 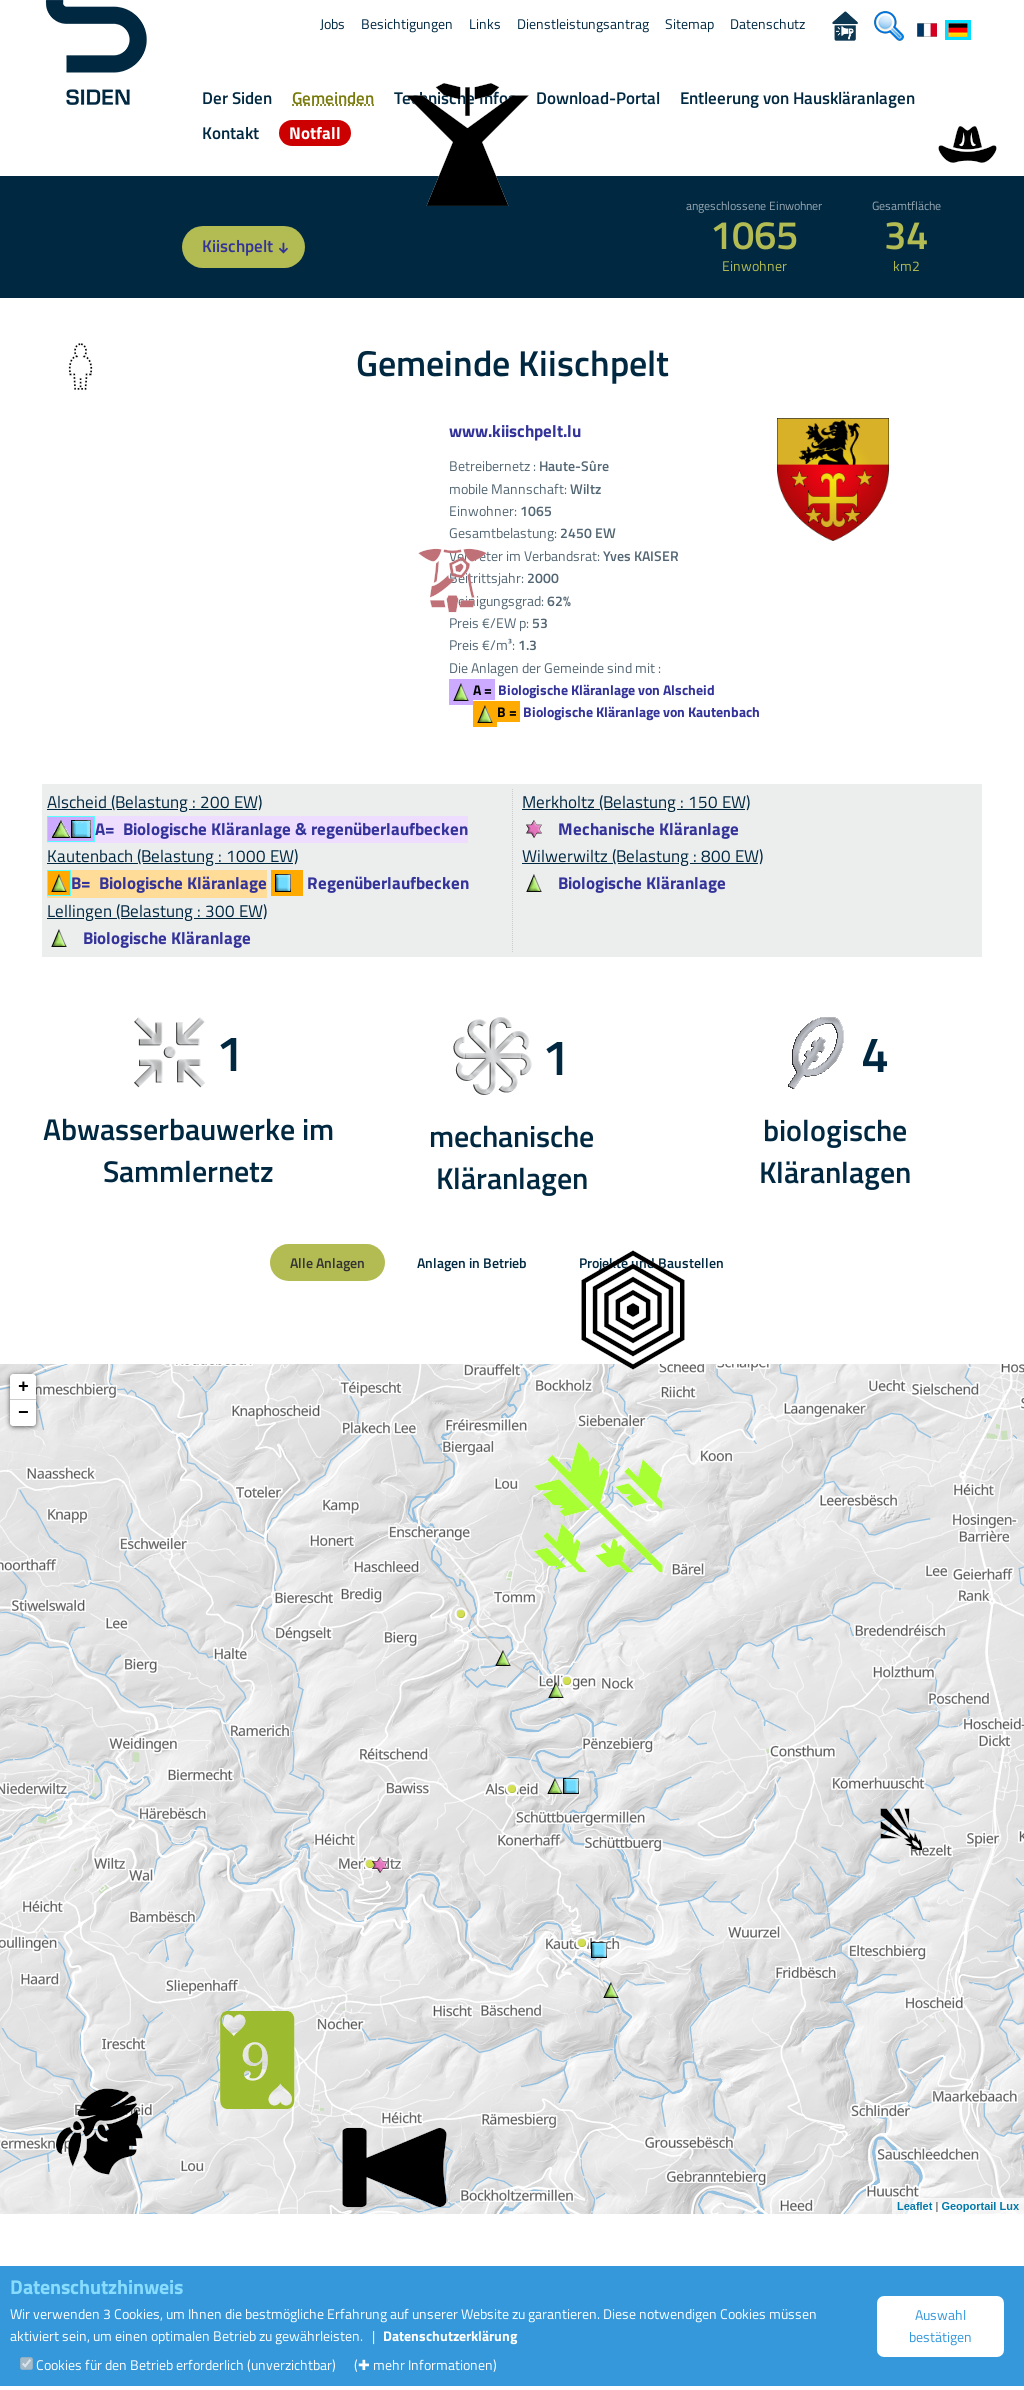 What do you see at coordinates (257, 2060) in the screenshot?
I see `nine of hearts playing card` at bounding box center [257, 2060].